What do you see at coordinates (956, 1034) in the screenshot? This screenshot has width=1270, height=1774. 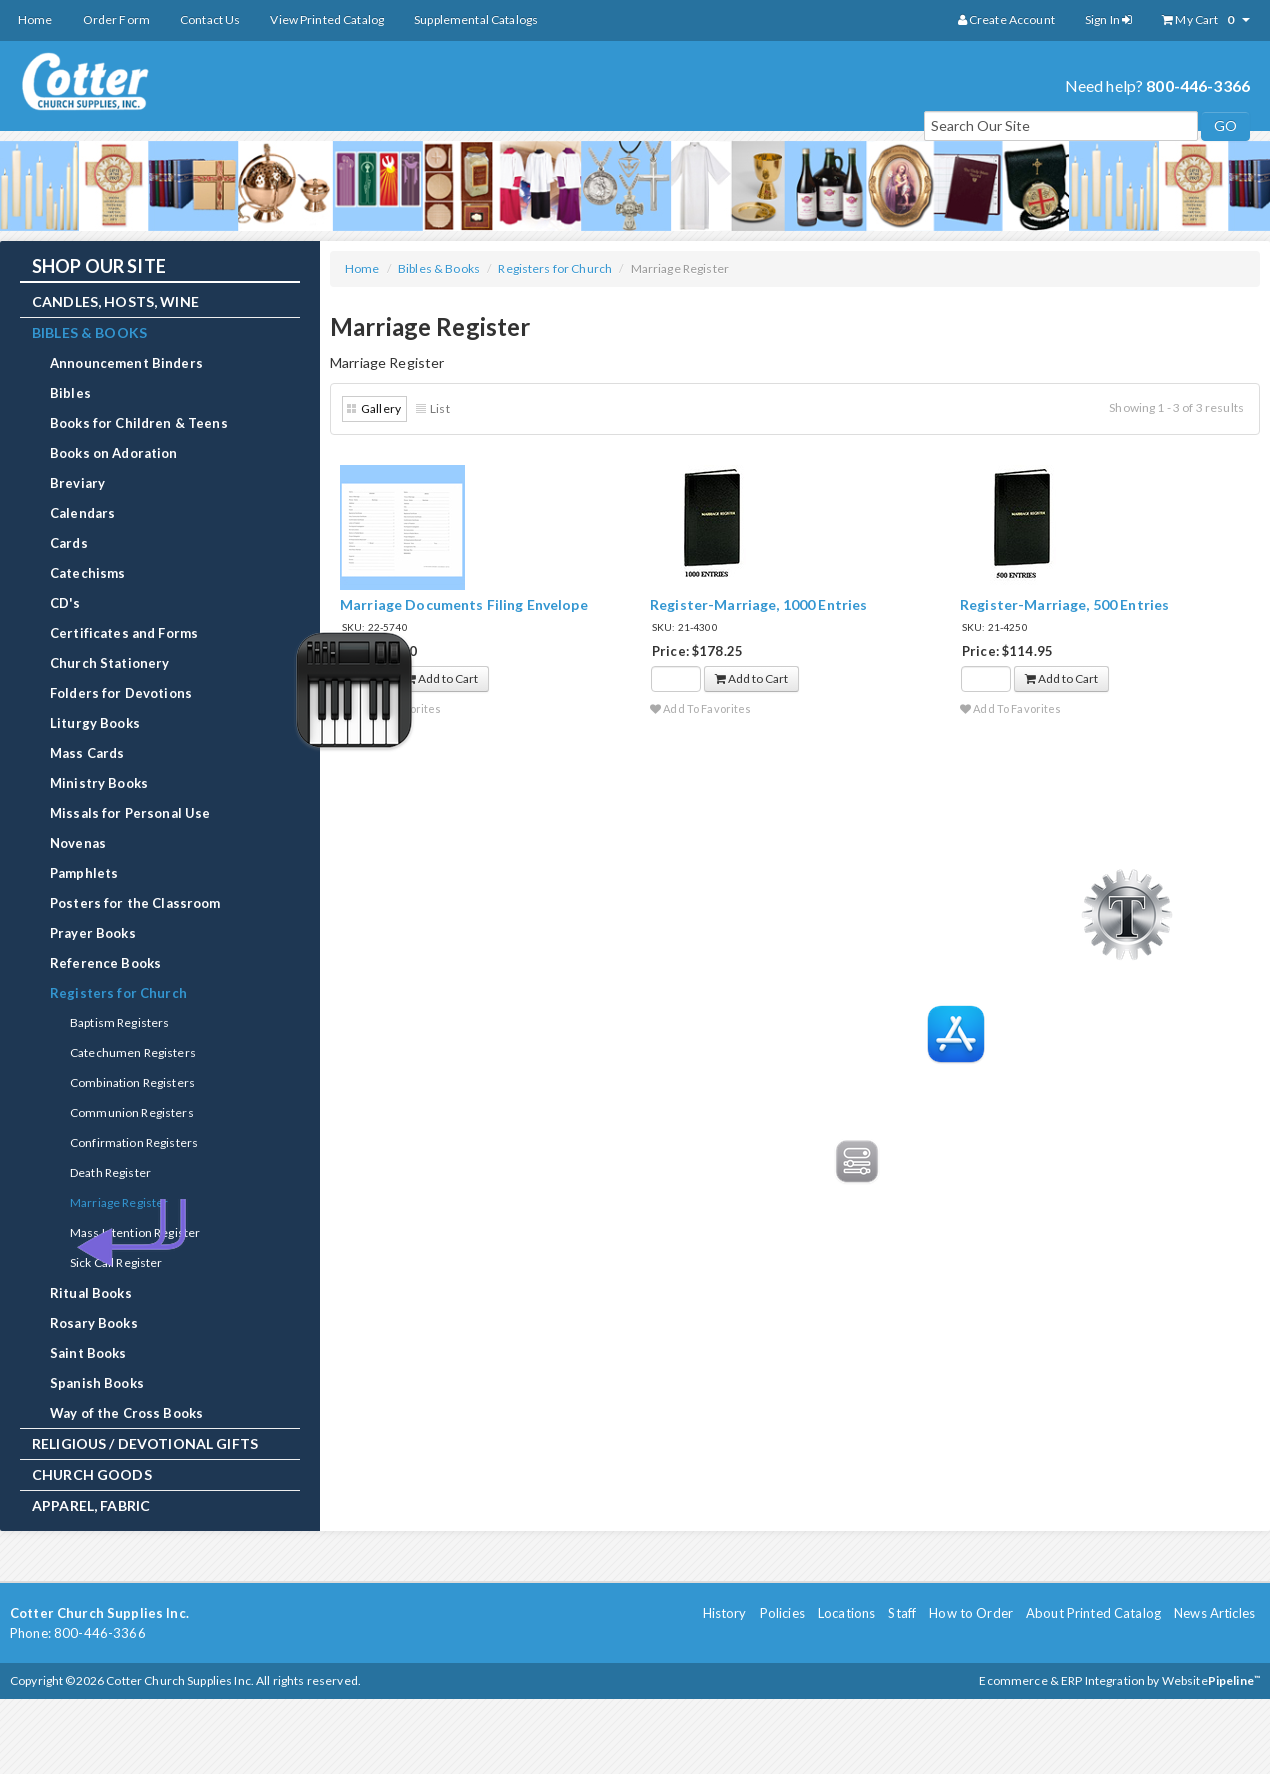 I see `open the App Store to browse and download apps` at bounding box center [956, 1034].